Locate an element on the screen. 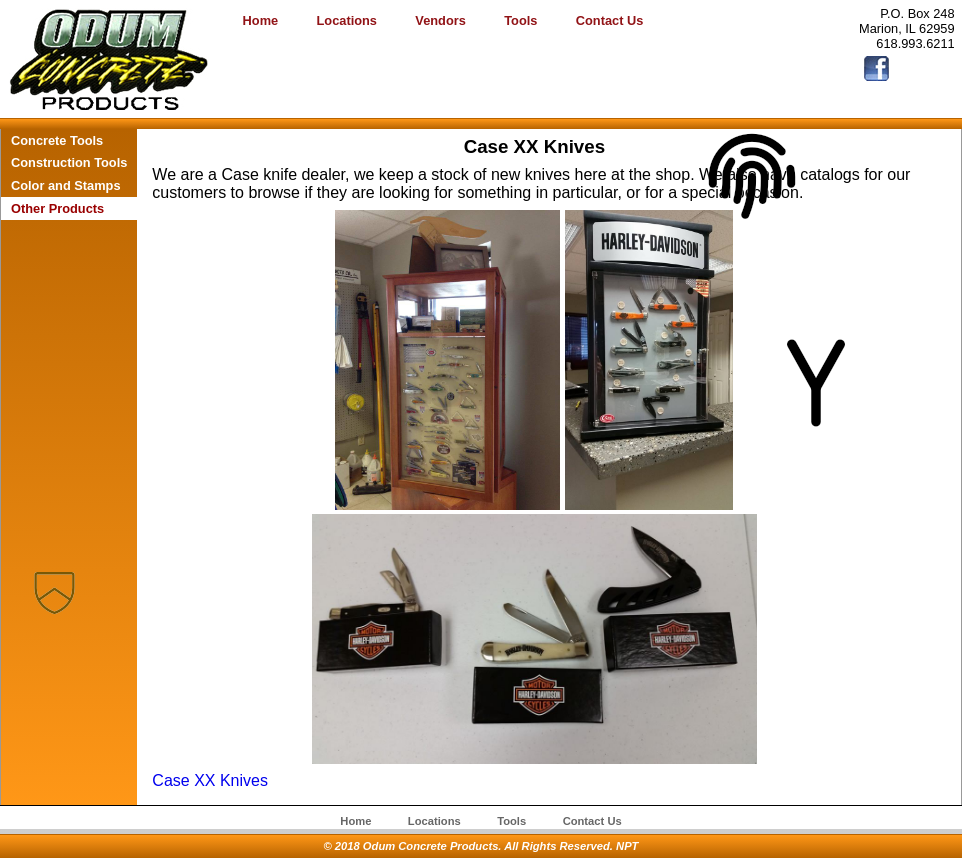  security or protection status indicator is located at coordinates (54, 590).